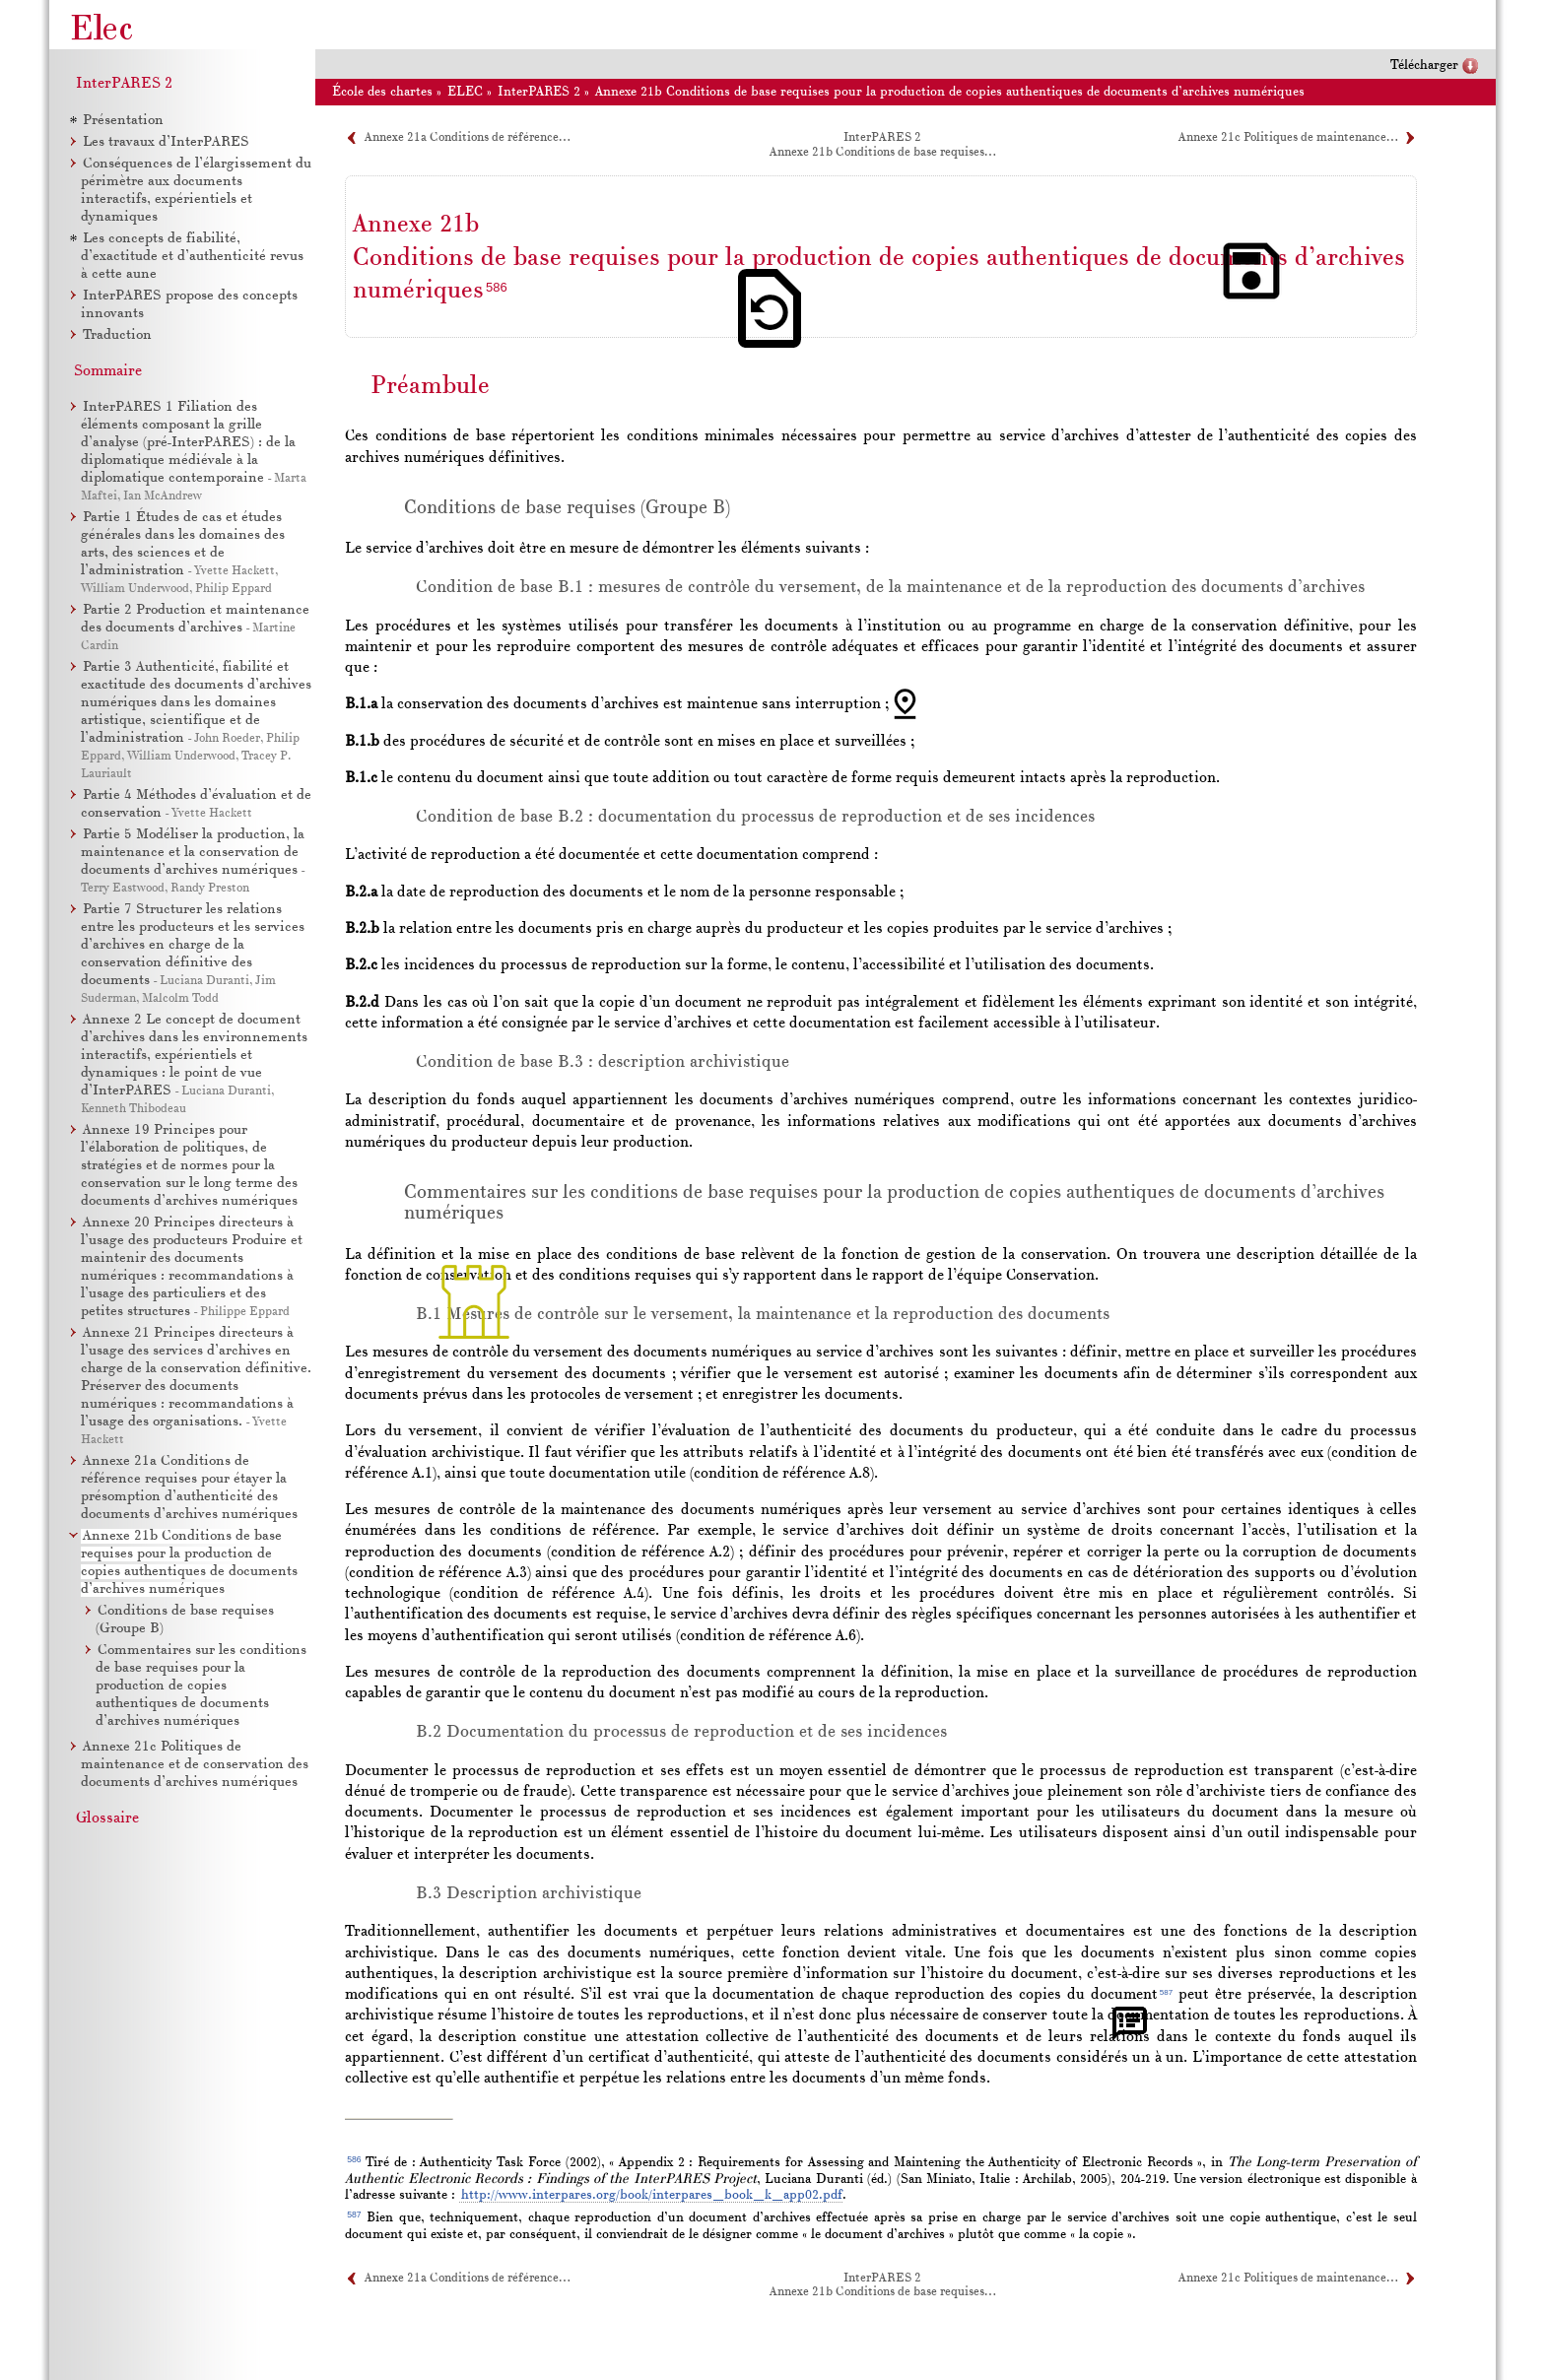 The height and width of the screenshot is (2380, 1545). I want to click on restore a previous version of a document, so click(770, 308).